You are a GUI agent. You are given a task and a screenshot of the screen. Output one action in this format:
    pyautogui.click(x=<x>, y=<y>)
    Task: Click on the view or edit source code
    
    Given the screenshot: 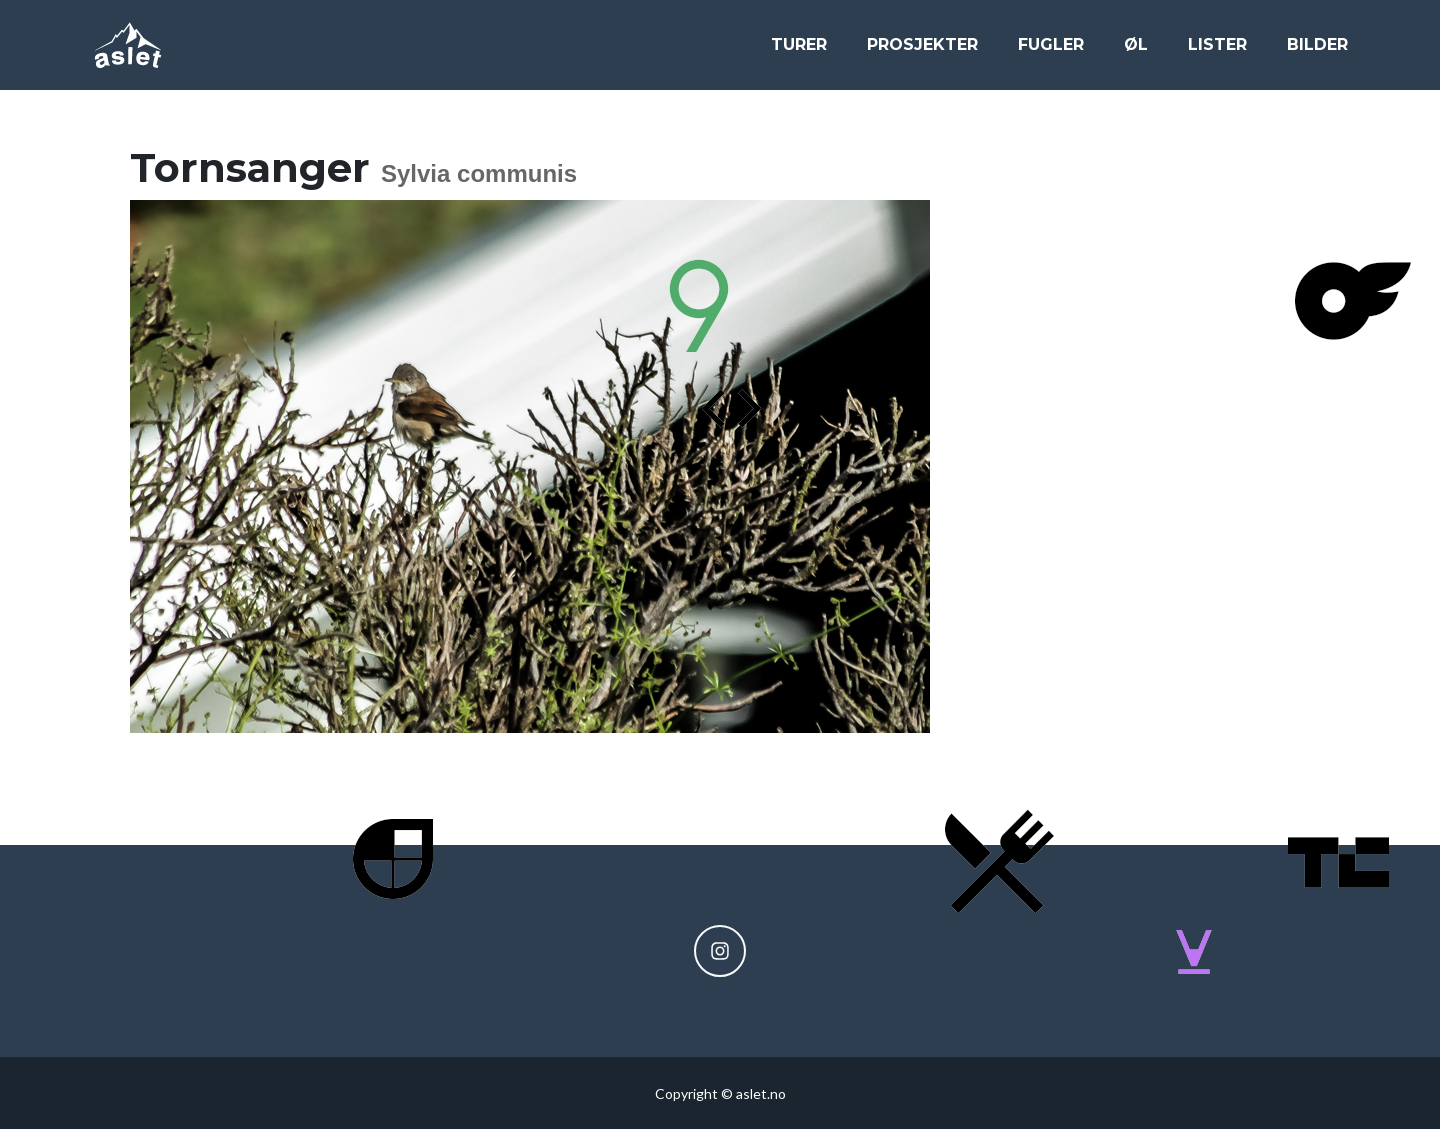 What is the action you would take?
    pyautogui.click(x=731, y=408)
    